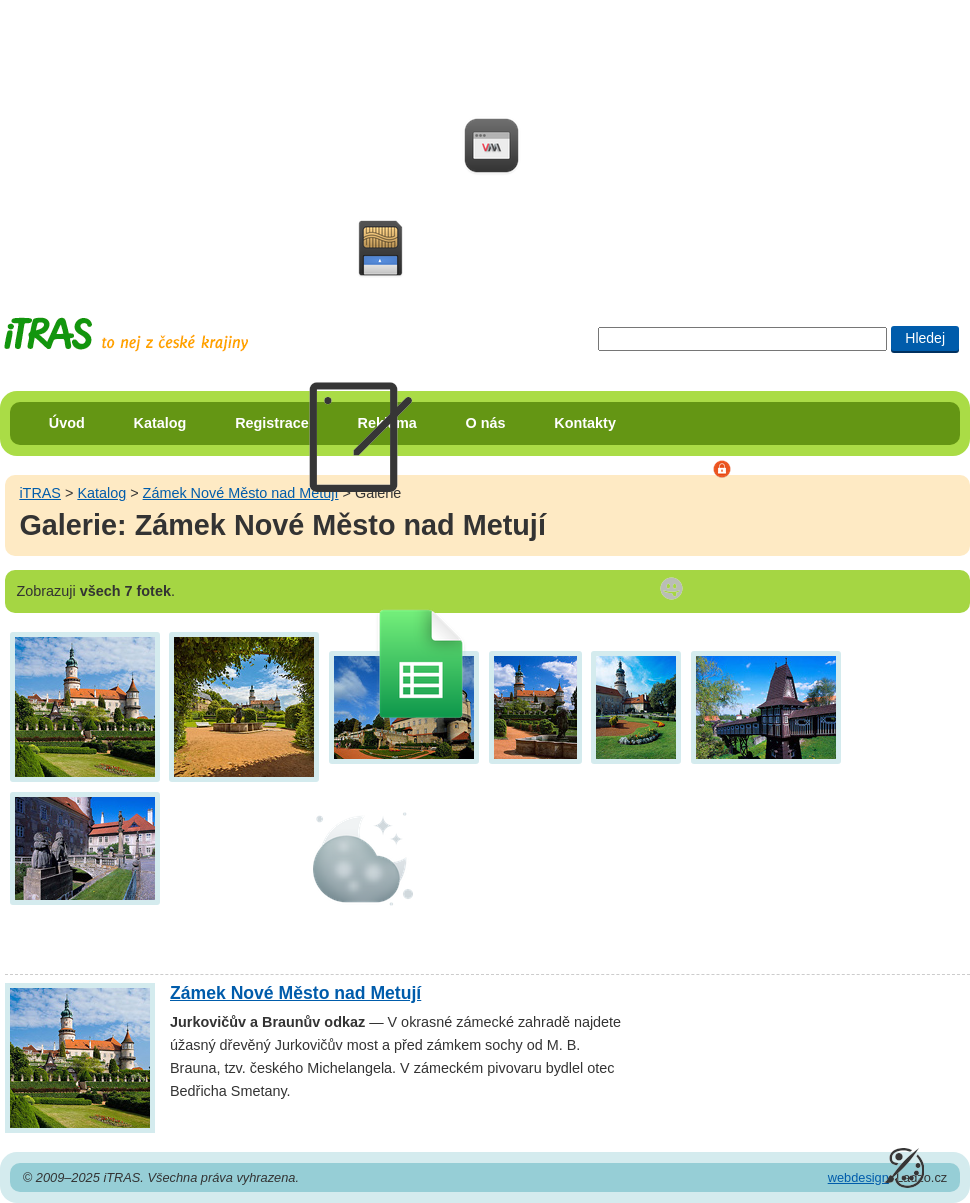  What do you see at coordinates (421, 666) in the screenshot?
I see `open a spreadsheet file` at bounding box center [421, 666].